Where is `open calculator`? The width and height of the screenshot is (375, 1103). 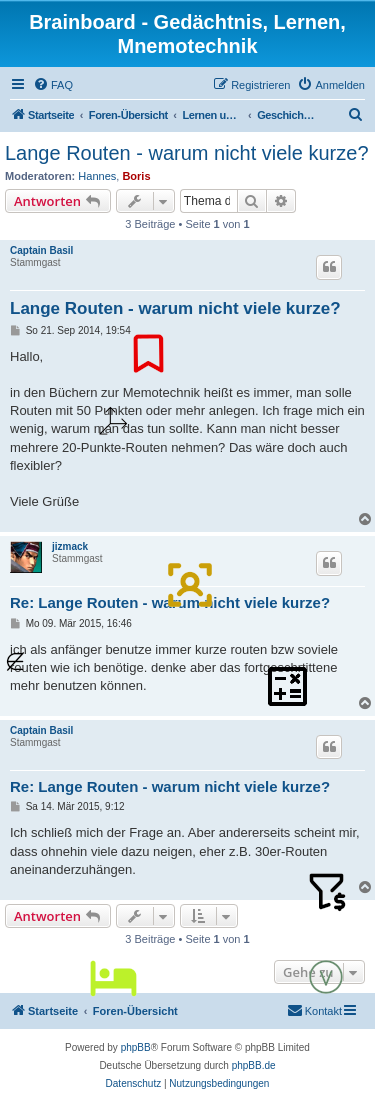 open calculator is located at coordinates (287, 686).